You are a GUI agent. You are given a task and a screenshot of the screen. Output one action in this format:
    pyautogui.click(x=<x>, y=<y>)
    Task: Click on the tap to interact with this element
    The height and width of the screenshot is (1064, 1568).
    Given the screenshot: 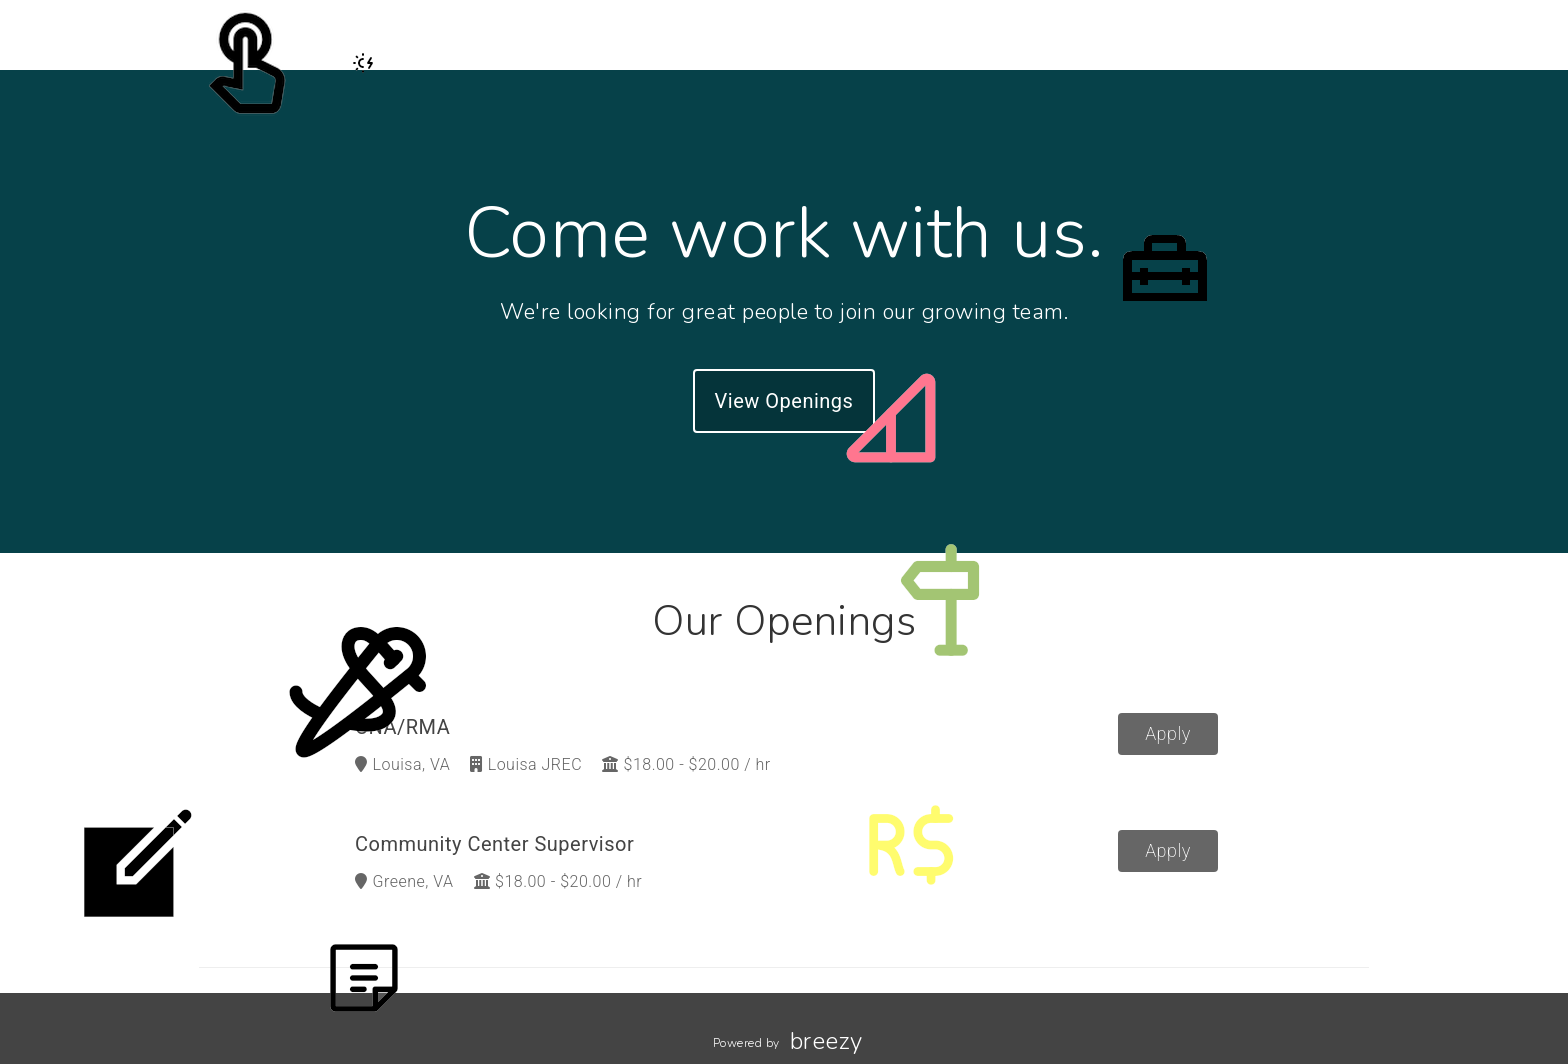 What is the action you would take?
    pyautogui.click(x=247, y=65)
    